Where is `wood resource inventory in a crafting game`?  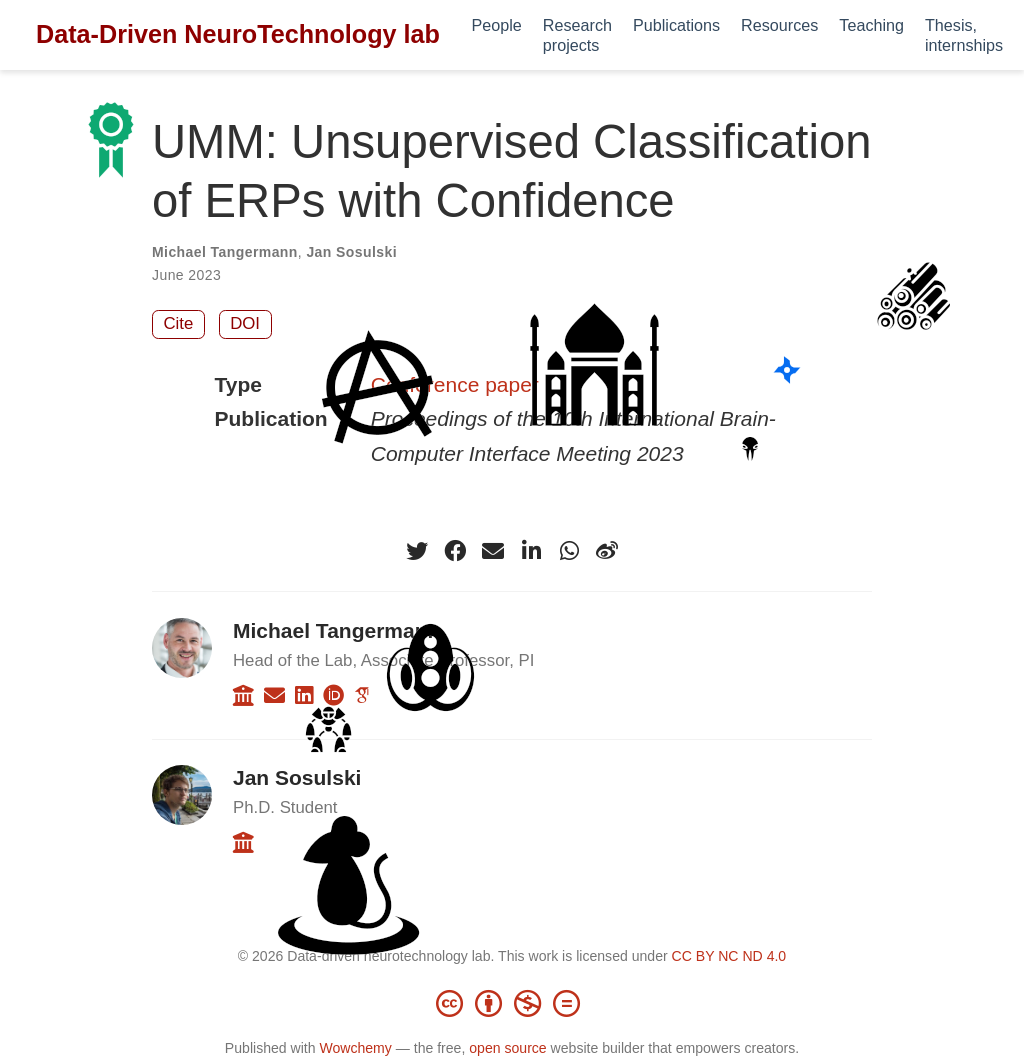 wood resource inventory in a crafting game is located at coordinates (913, 294).